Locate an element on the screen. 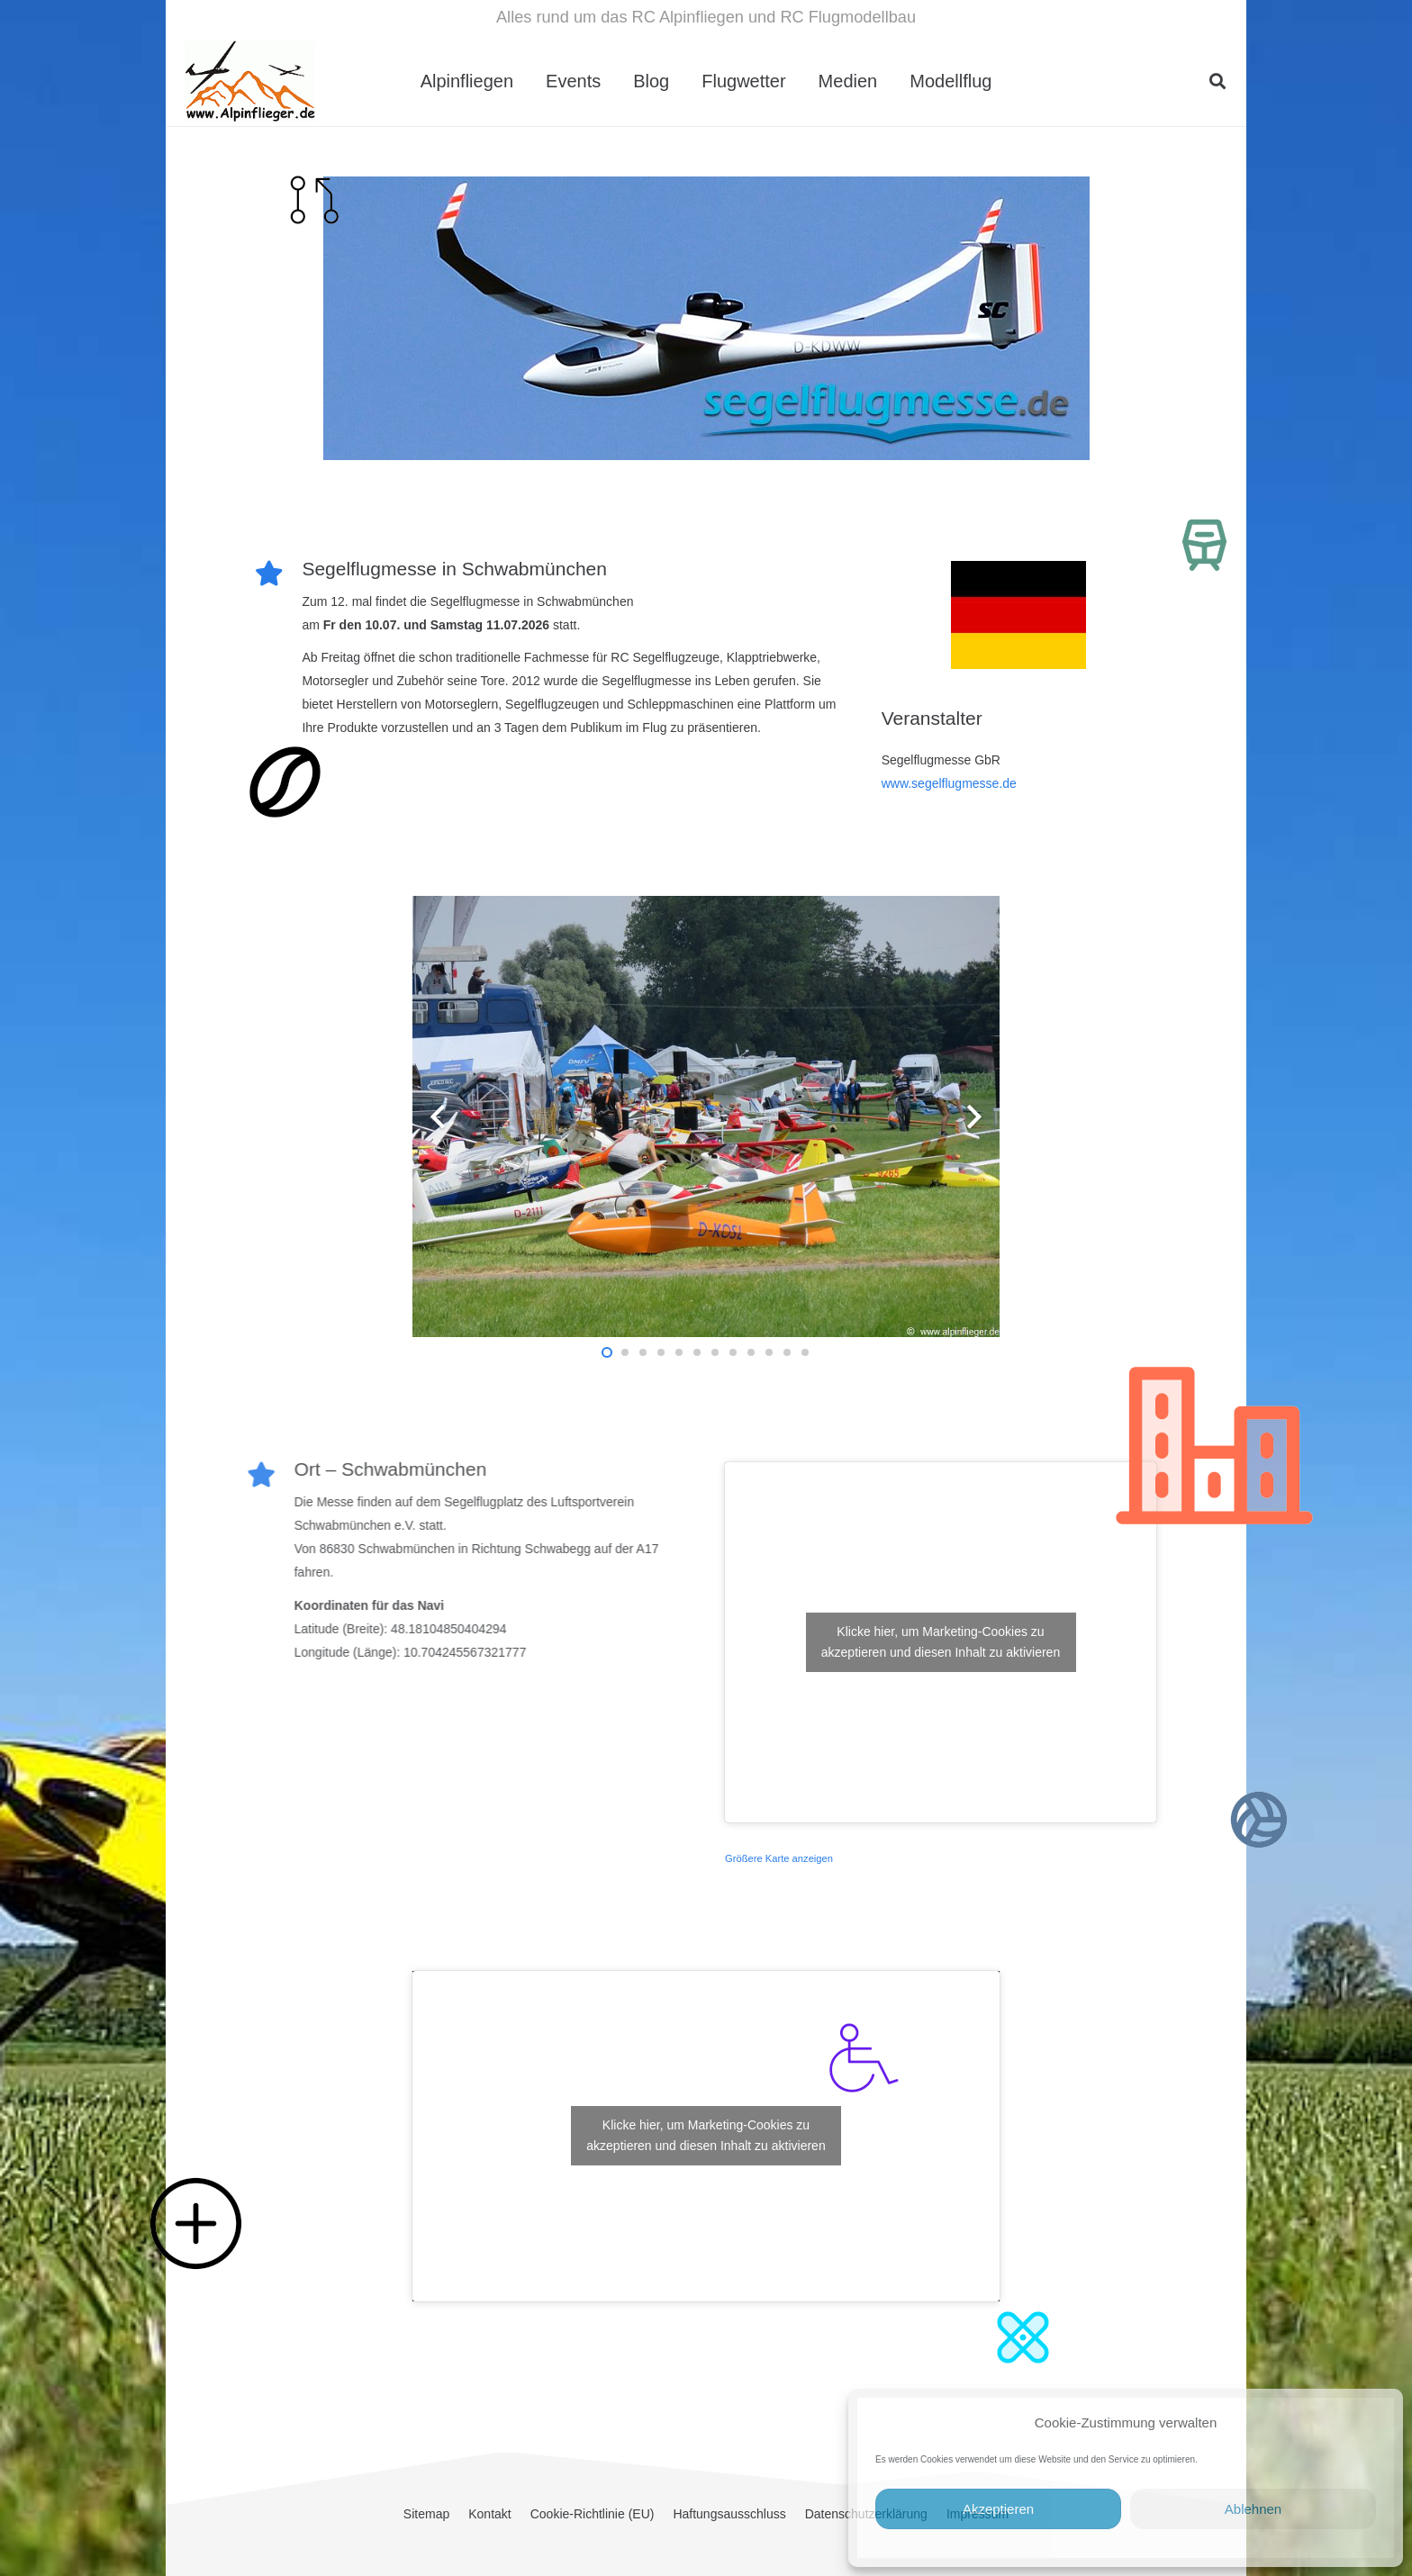 The image size is (1412, 2576). create a new pull request is located at coordinates (312, 200).